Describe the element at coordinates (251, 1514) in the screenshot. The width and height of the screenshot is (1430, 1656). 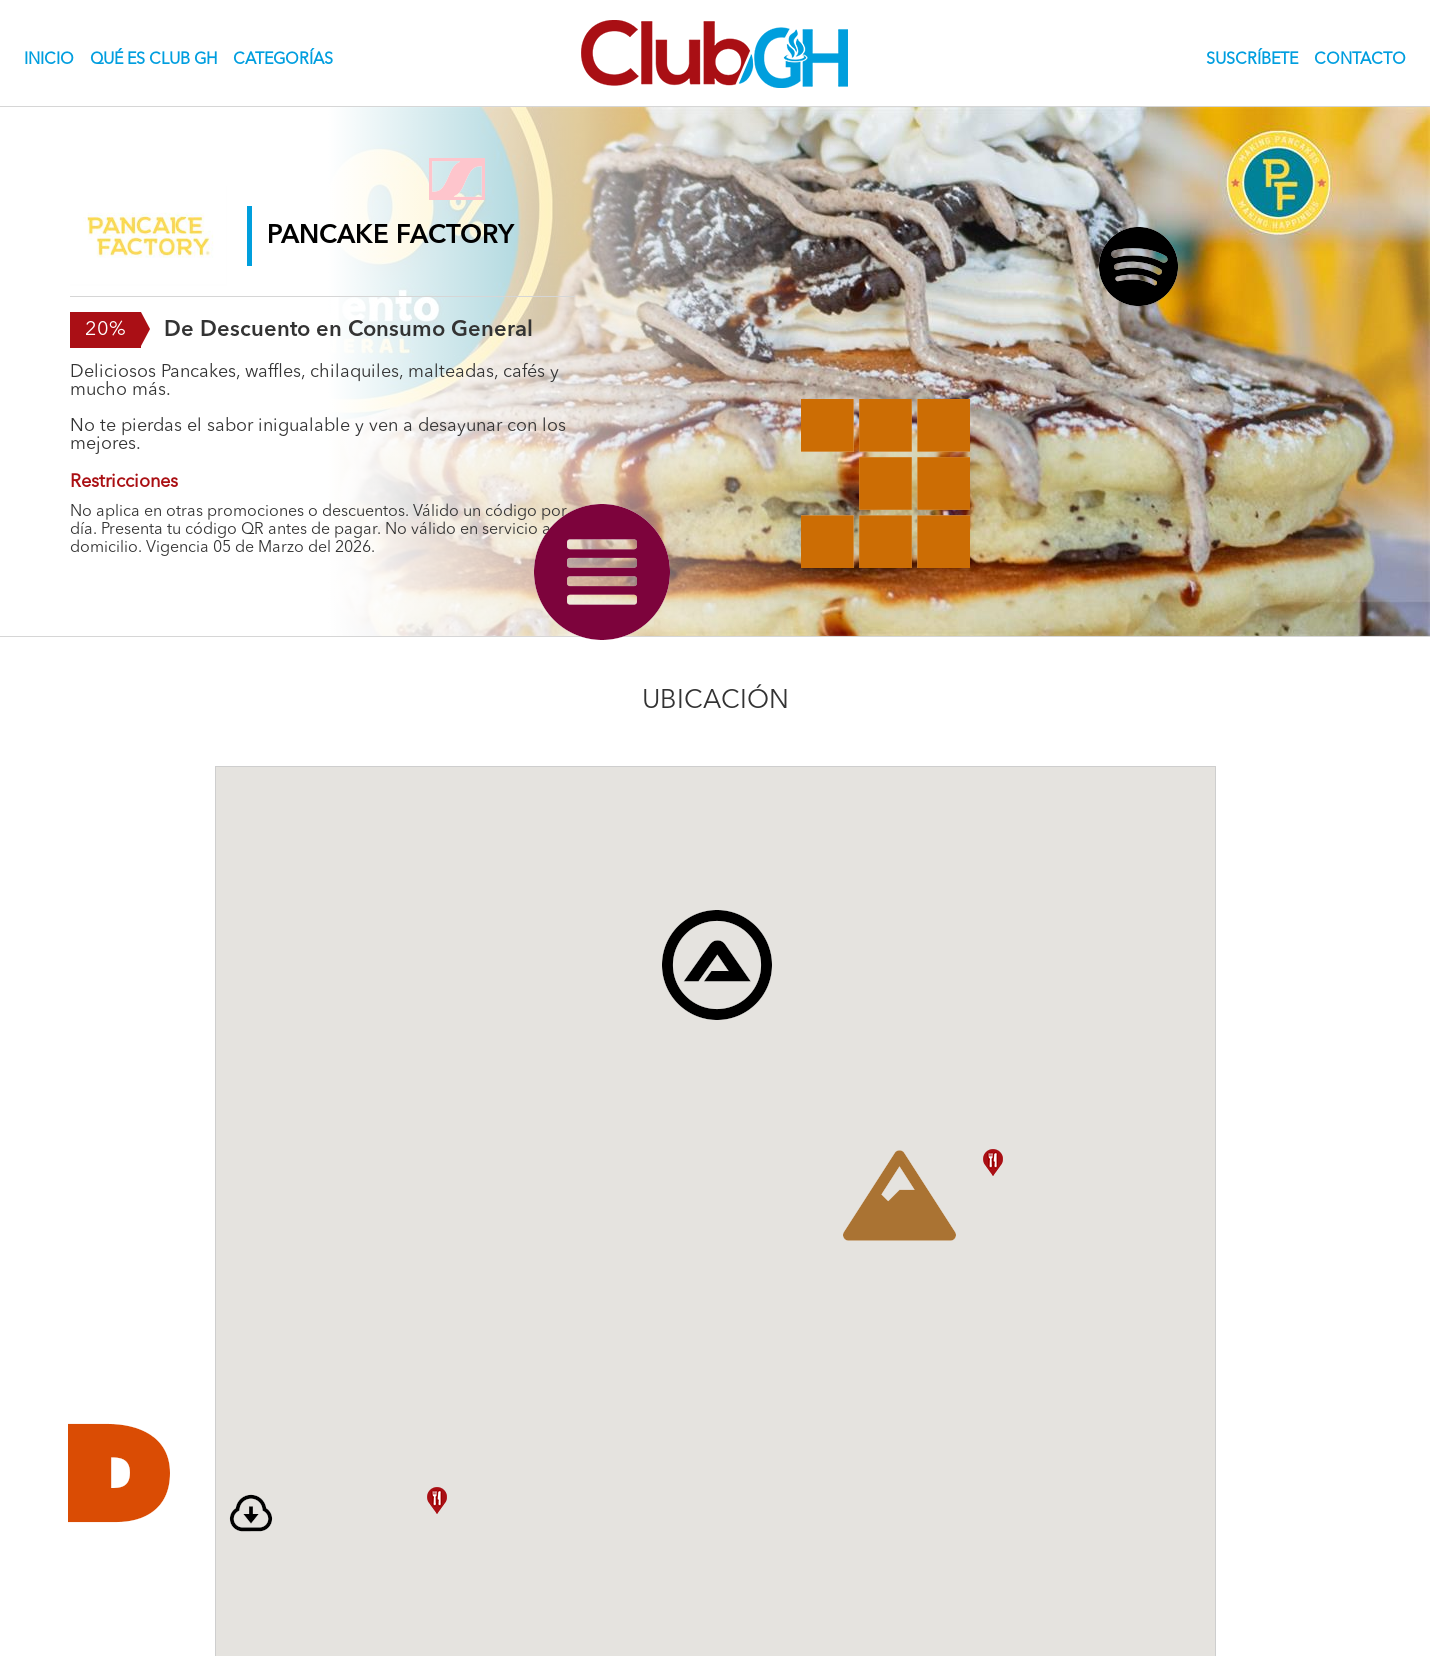
I see `download file from cloud storage` at that location.